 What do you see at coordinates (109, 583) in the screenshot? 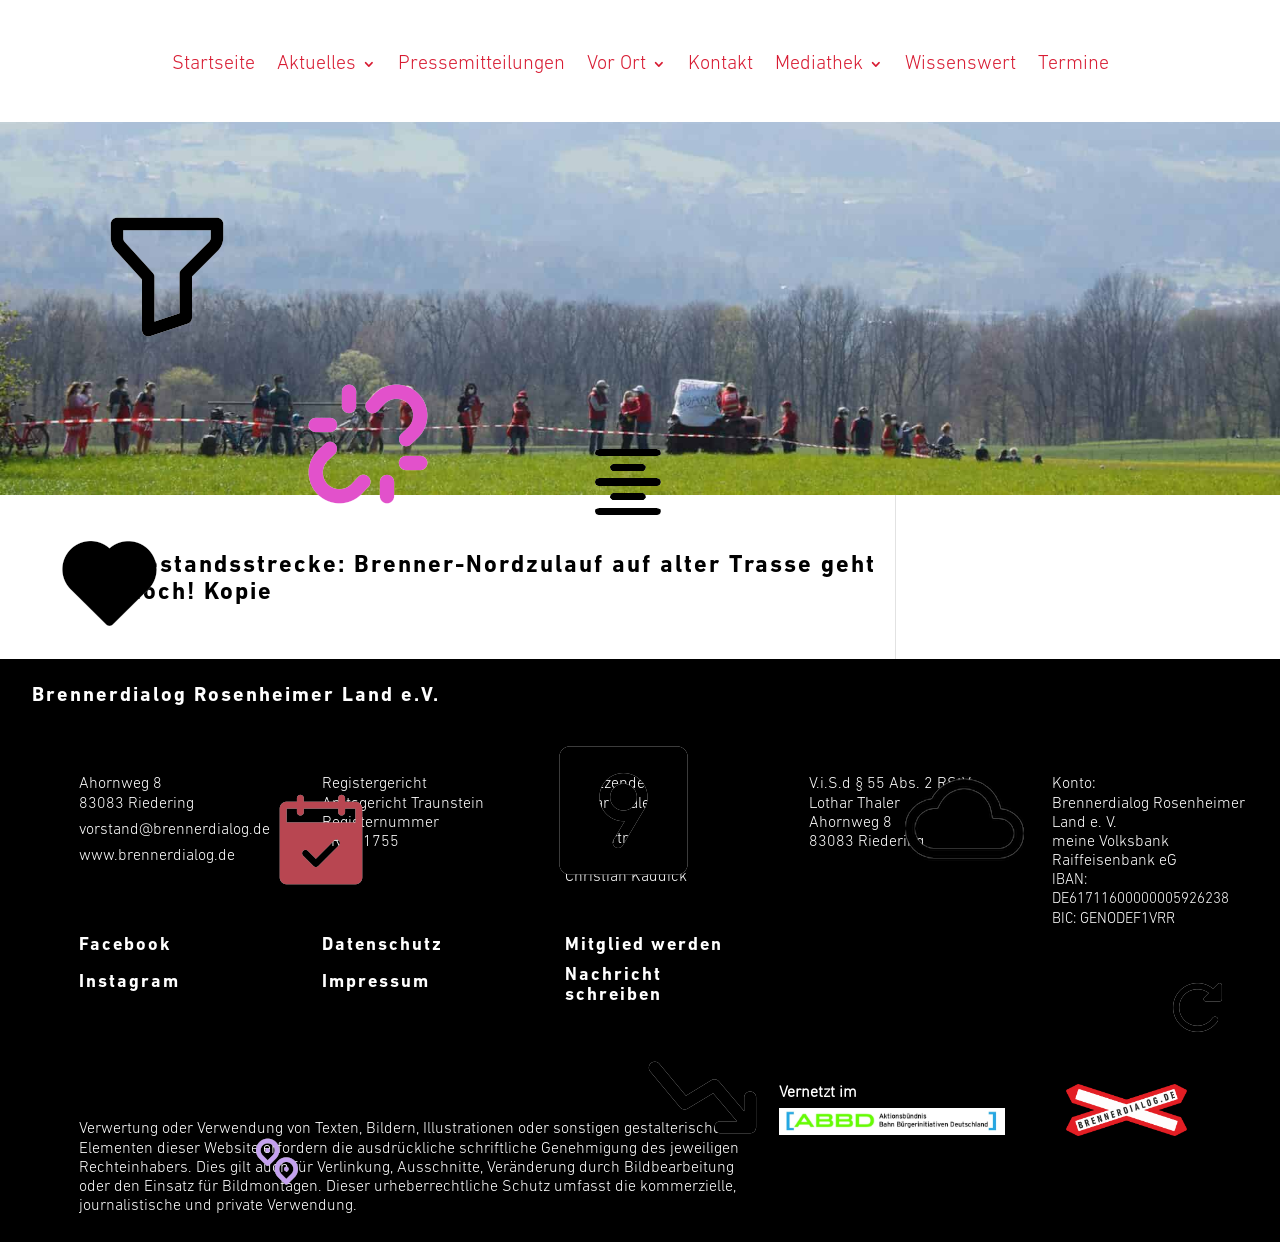
I see `add to favorites` at bounding box center [109, 583].